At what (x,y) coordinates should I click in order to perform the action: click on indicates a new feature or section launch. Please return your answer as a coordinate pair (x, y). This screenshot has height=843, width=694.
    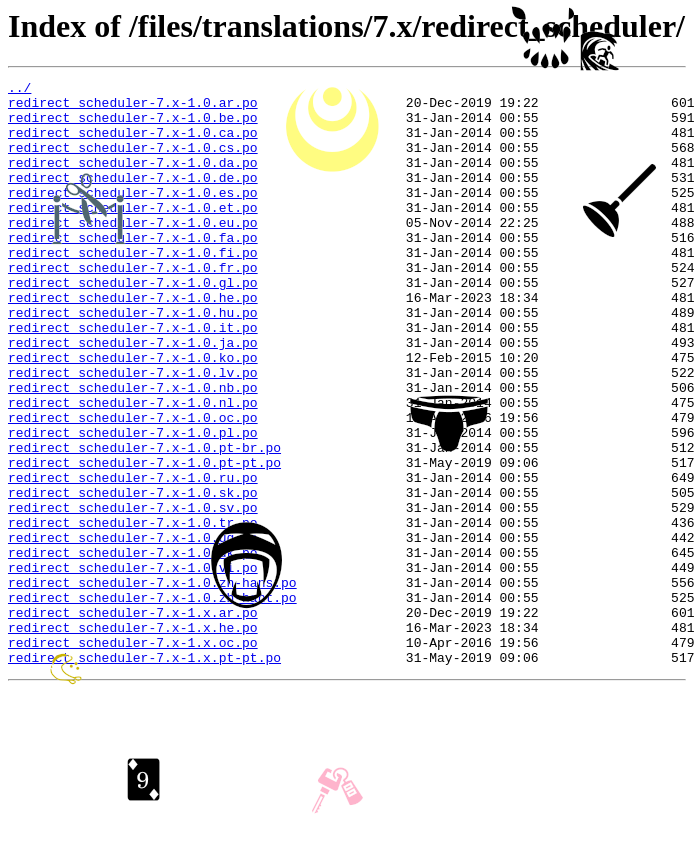
    Looking at the image, I should click on (88, 207).